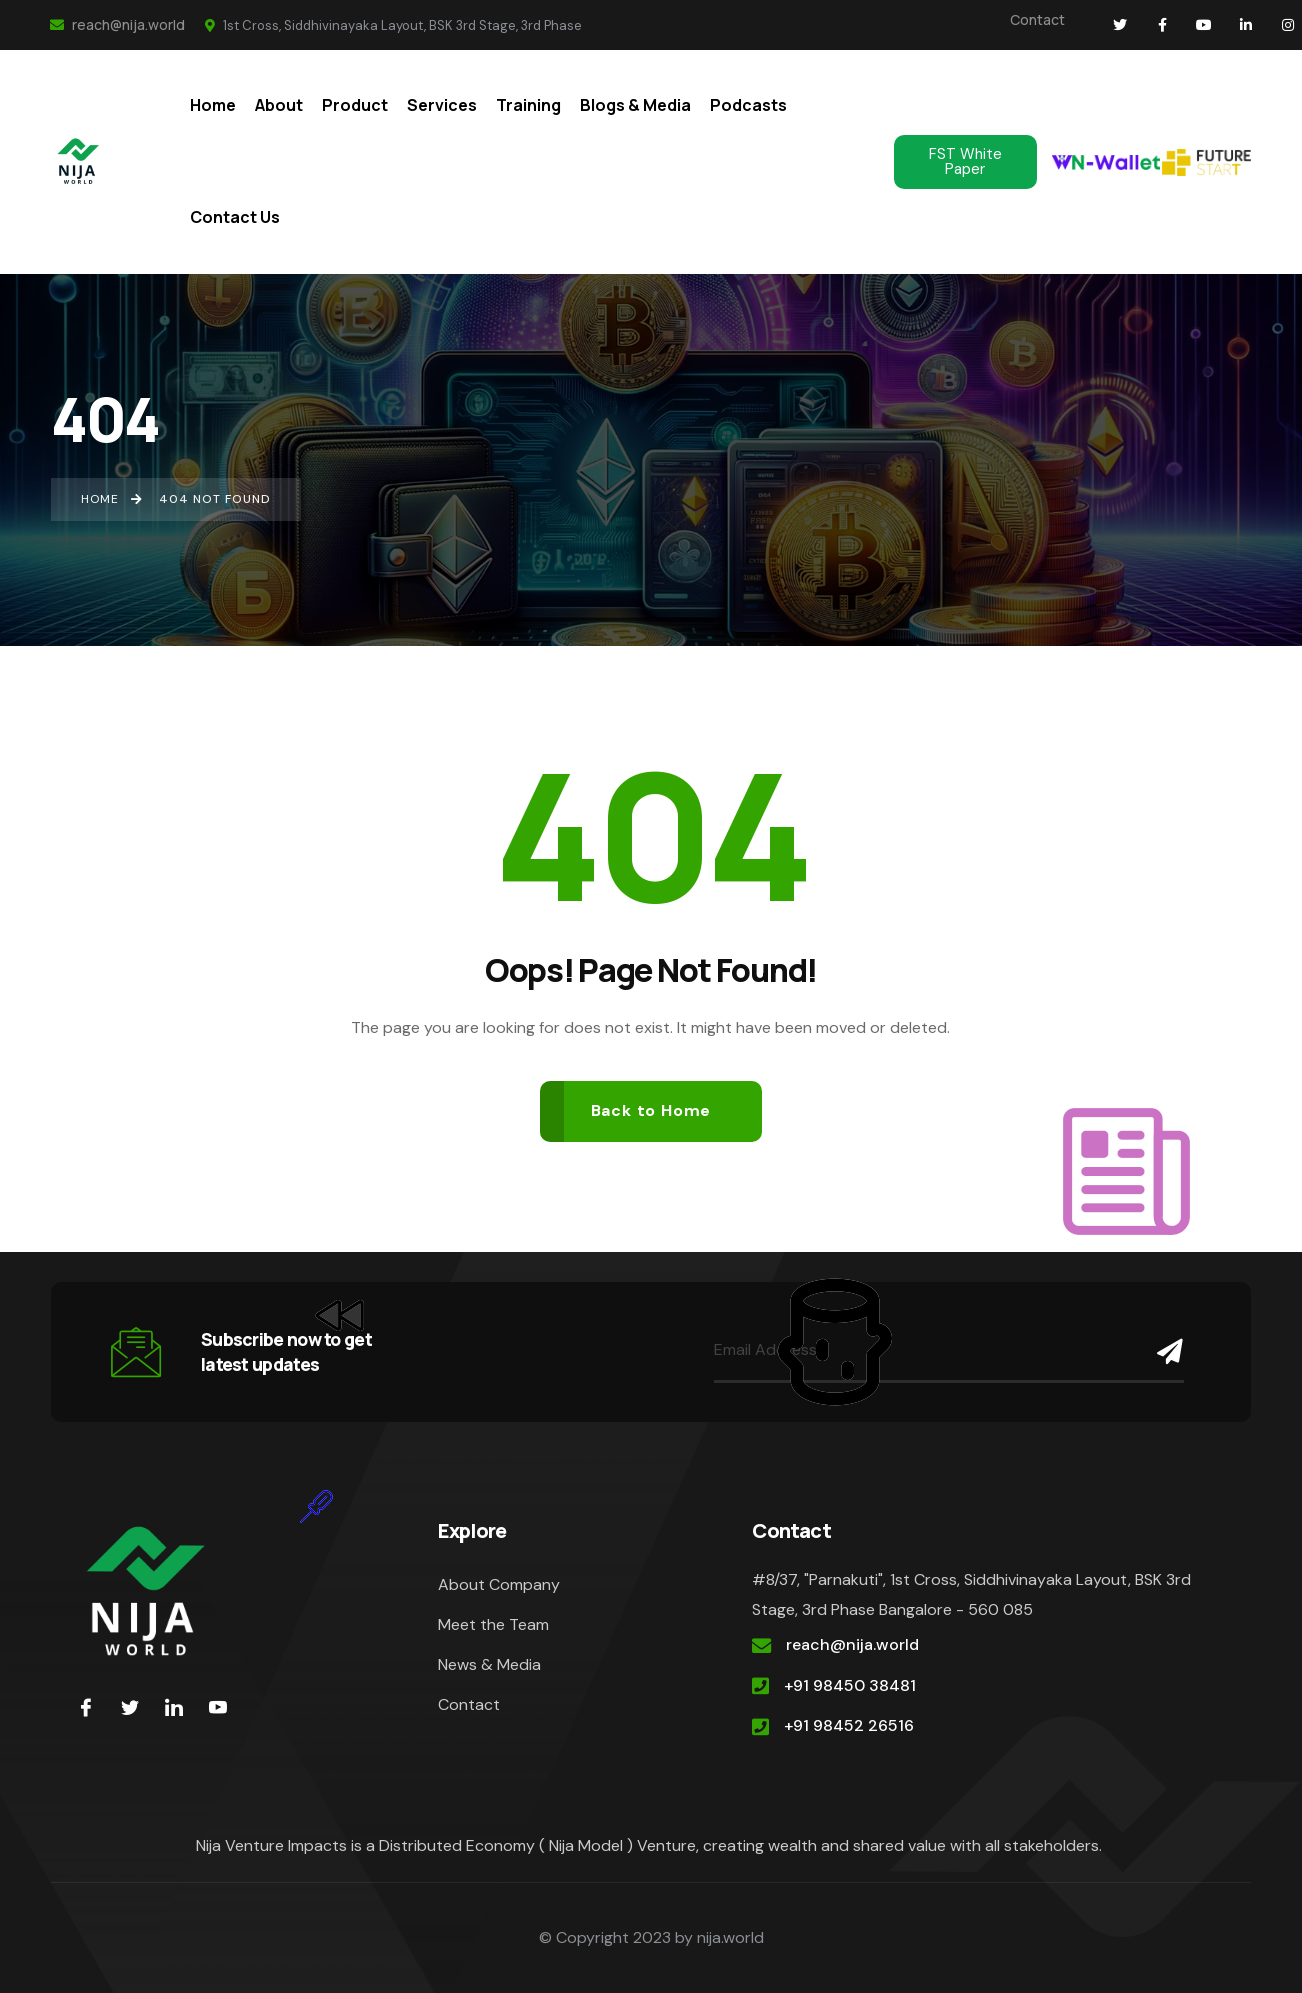  What do you see at coordinates (341, 1315) in the screenshot?
I see `rewind or skip backward in media playback` at bounding box center [341, 1315].